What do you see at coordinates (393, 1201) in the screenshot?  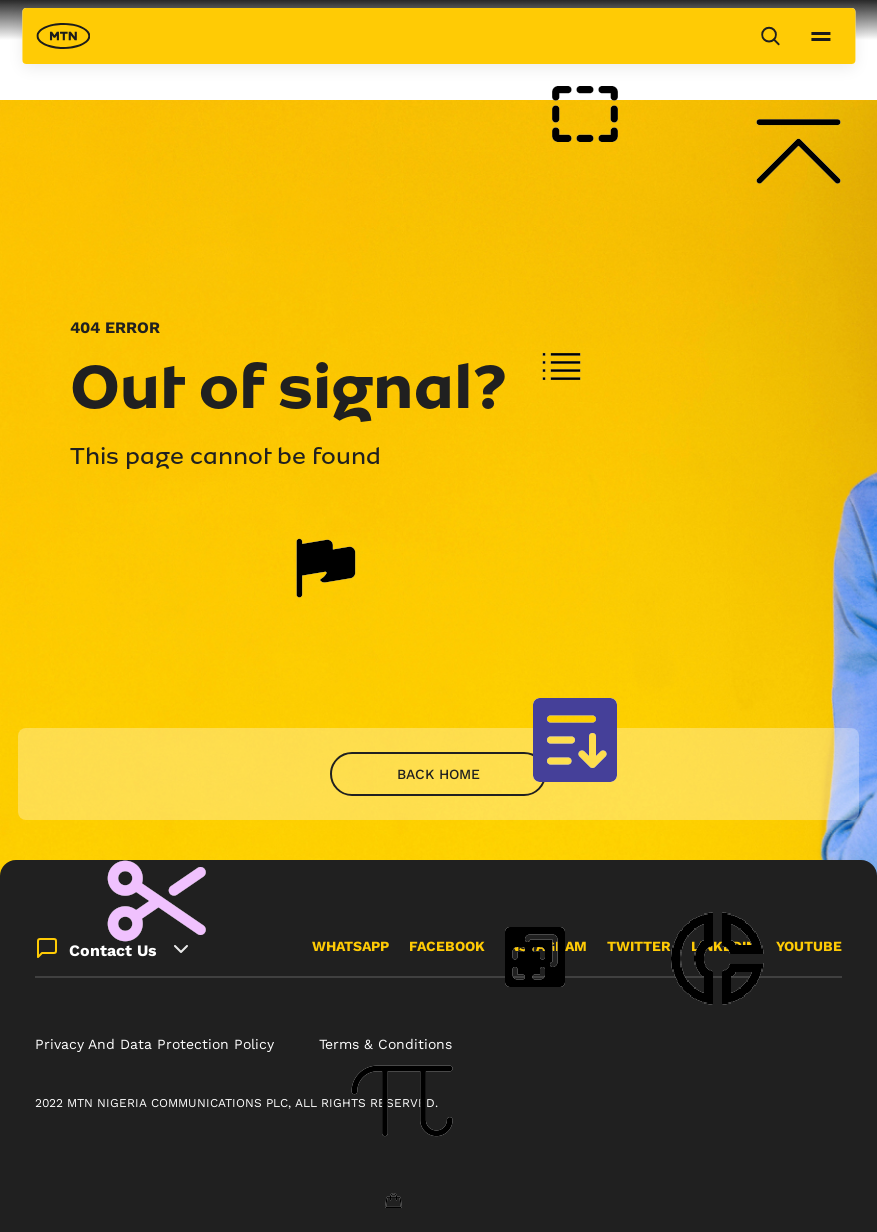 I see `view your shopping bag` at bounding box center [393, 1201].